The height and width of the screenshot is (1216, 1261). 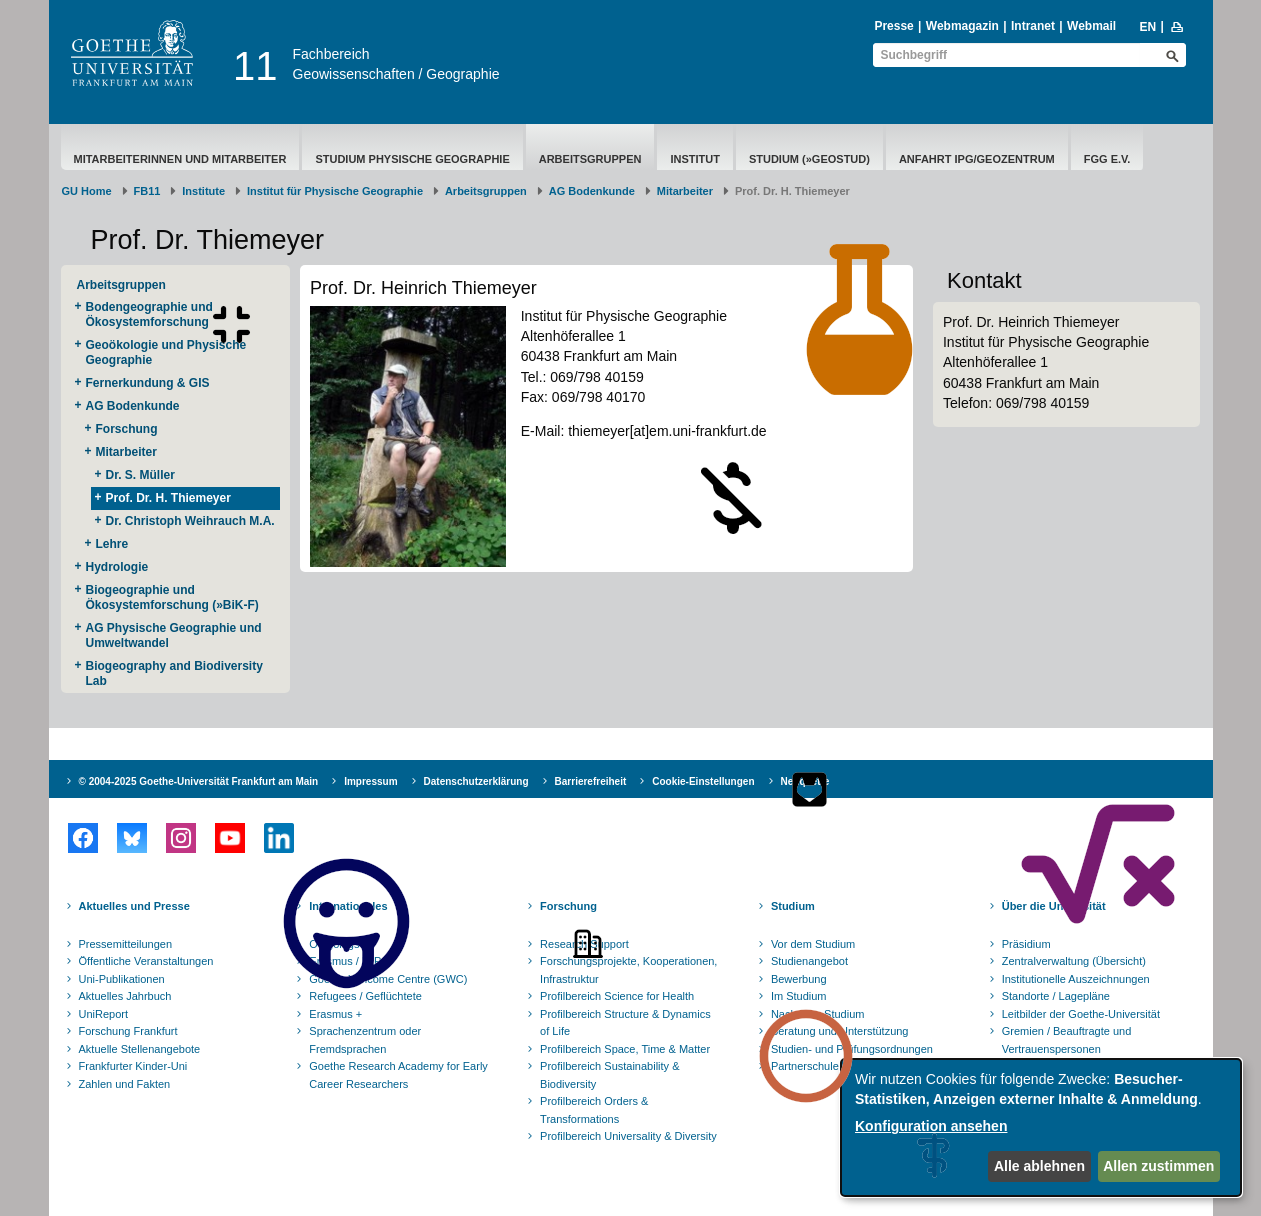 I want to click on open GitLab repository, so click(x=809, y=789).